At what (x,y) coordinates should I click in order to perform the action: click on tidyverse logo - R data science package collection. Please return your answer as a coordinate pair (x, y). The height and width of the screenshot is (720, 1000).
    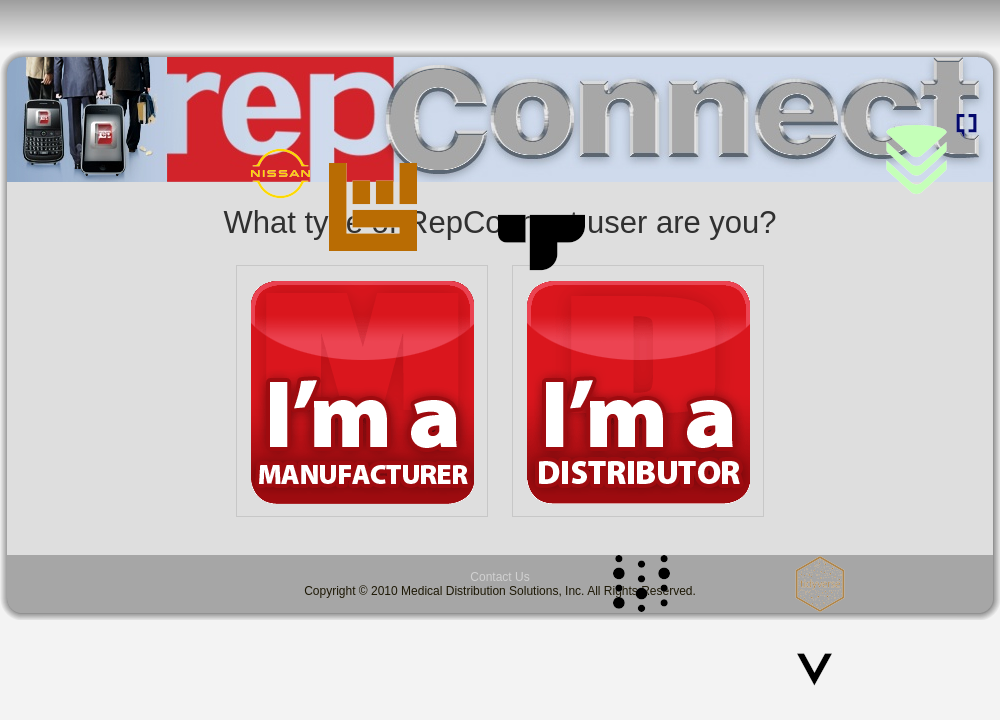
    Looking at the image, I should click on (820, 584).